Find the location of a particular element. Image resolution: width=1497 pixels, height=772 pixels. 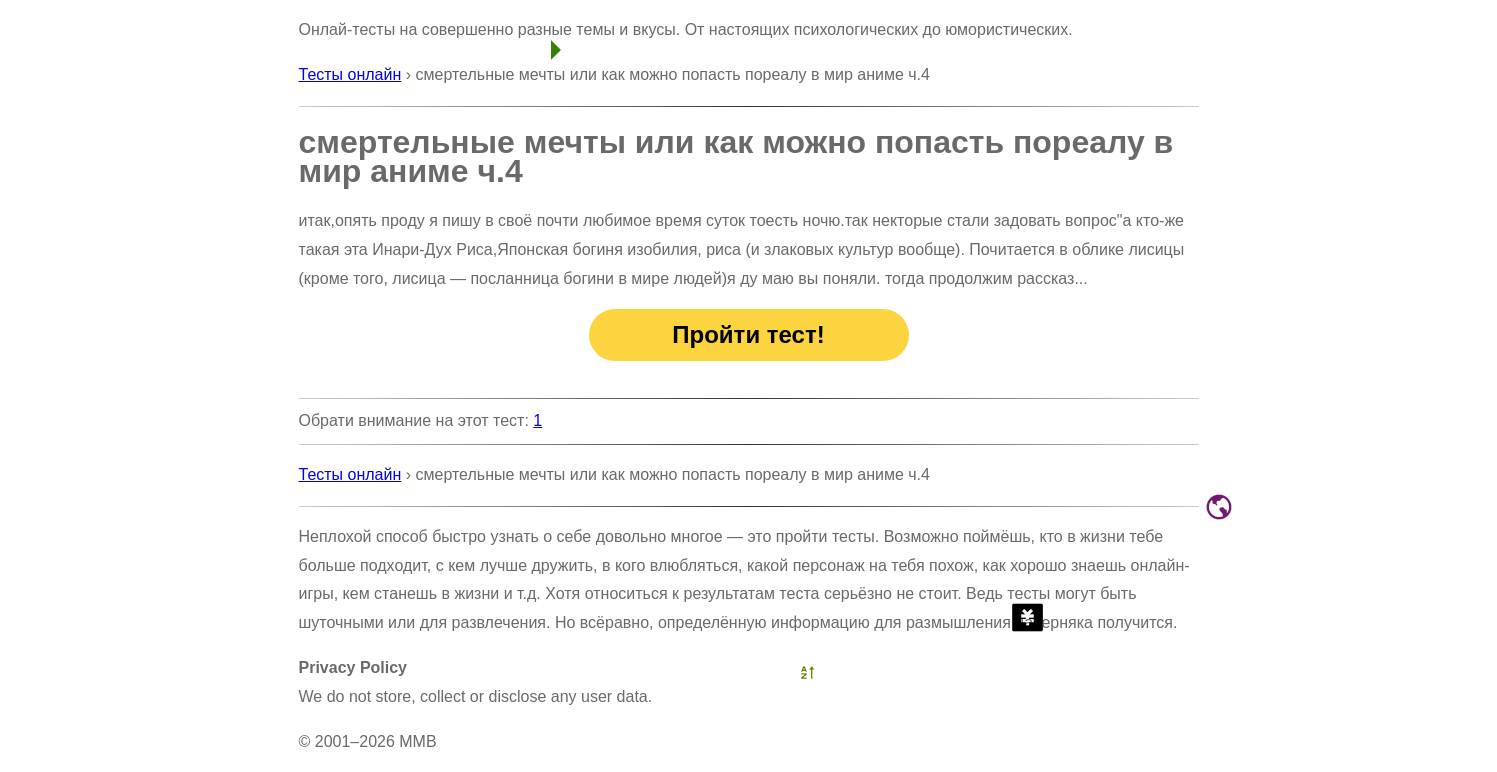

access chinese yuan payment options is located at coordinates (1027, 617).